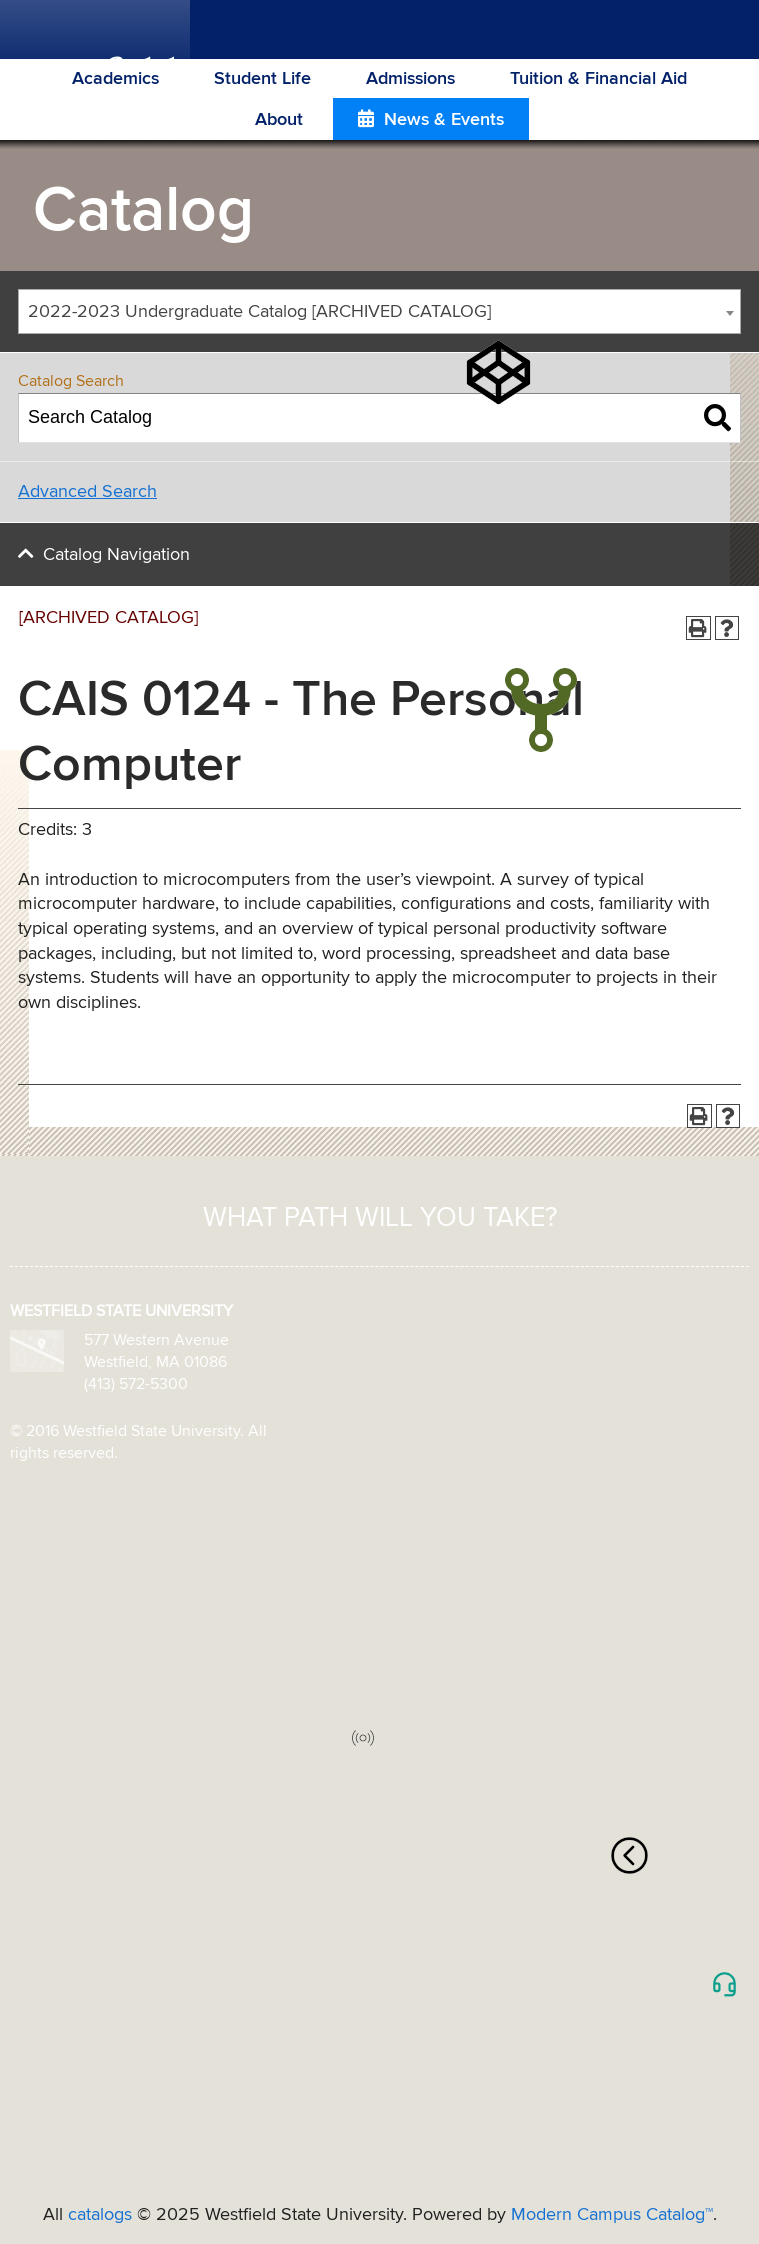  I want to click on go back to the previous screen, so click(629, 1855).